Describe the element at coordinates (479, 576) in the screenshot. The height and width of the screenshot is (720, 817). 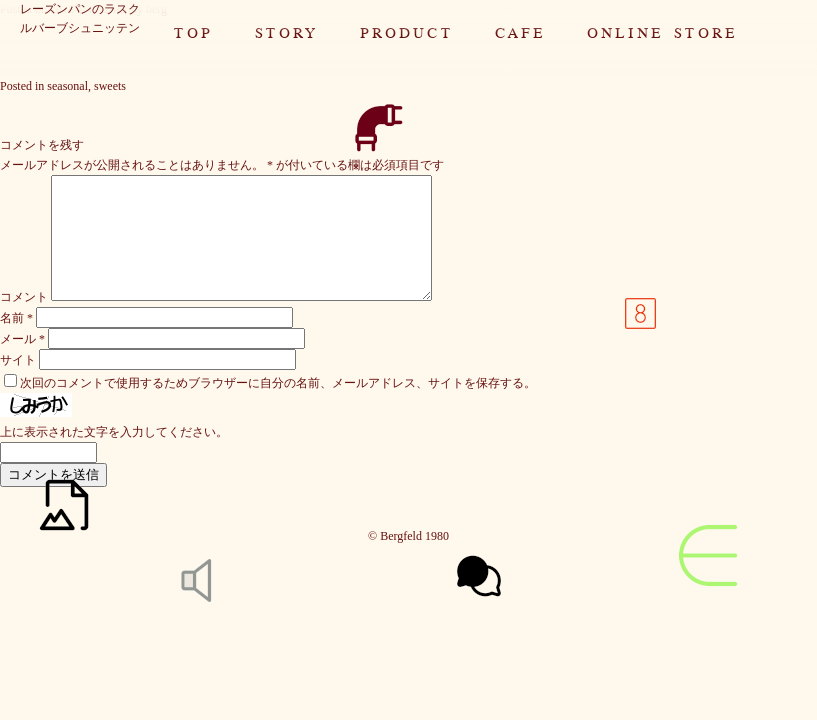
I see `open chat or messaging` at that location.